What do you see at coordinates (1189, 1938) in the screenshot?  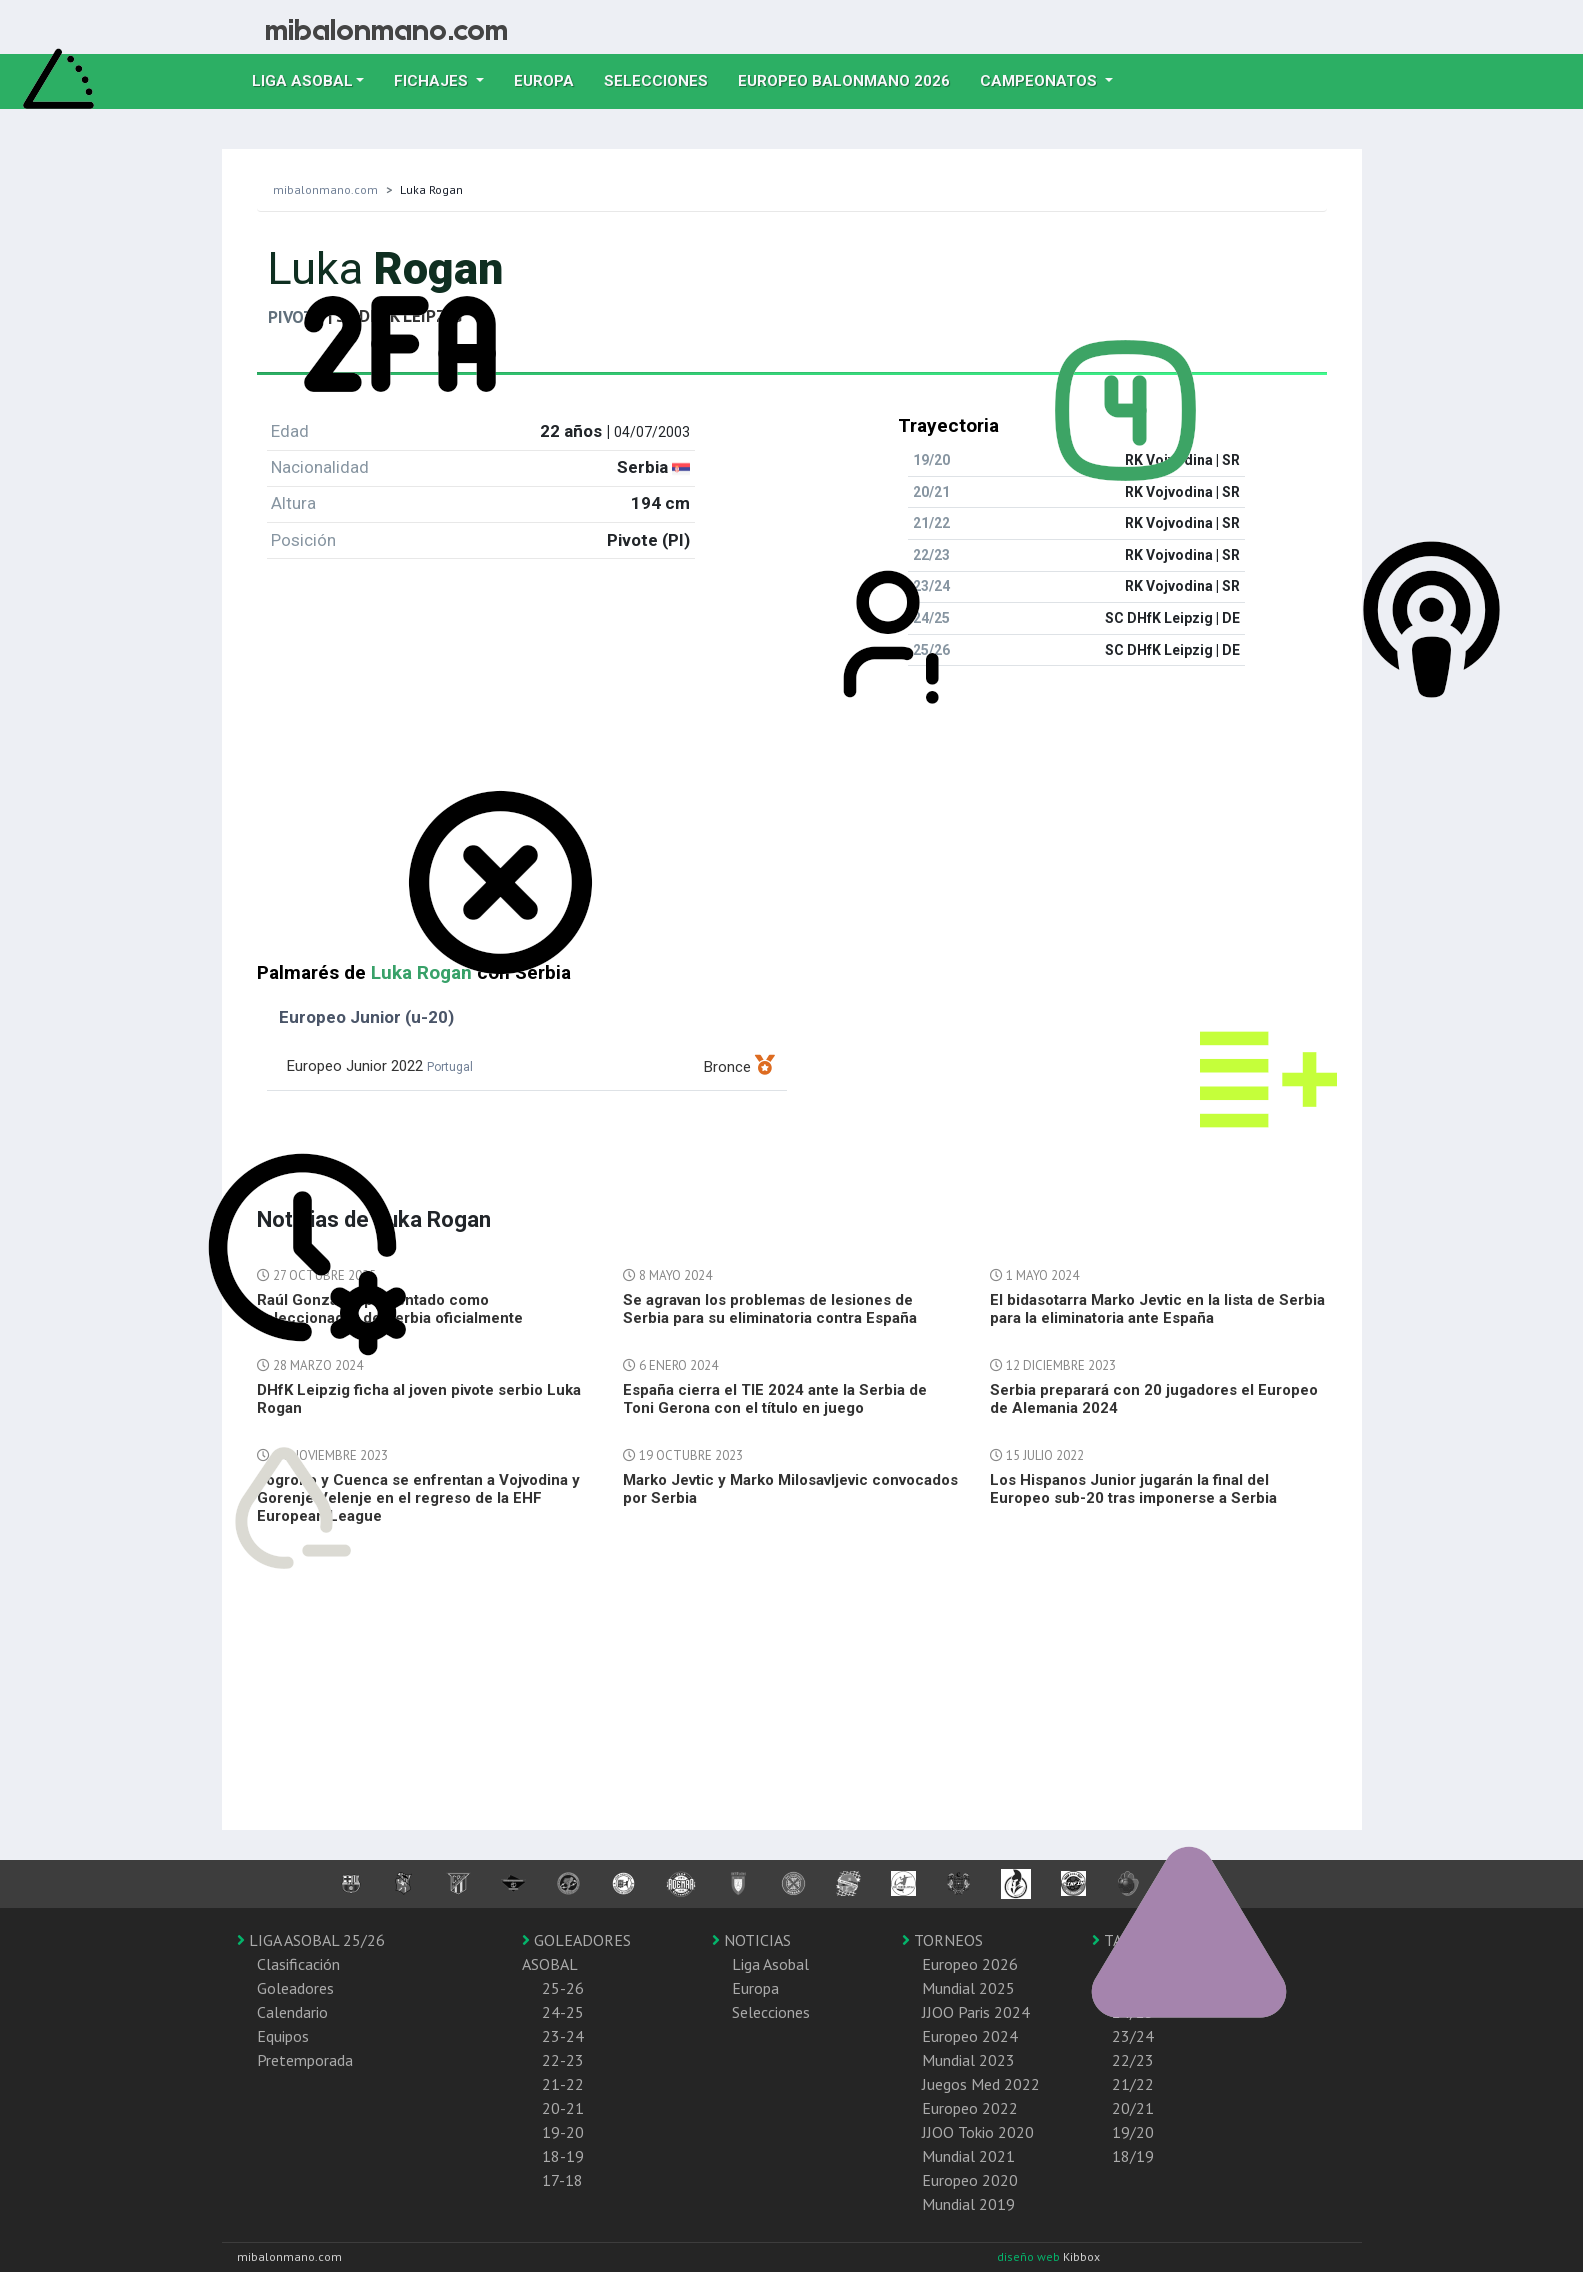 I see `indicates a warning or alert status` at bounding box center [1189, 1938].